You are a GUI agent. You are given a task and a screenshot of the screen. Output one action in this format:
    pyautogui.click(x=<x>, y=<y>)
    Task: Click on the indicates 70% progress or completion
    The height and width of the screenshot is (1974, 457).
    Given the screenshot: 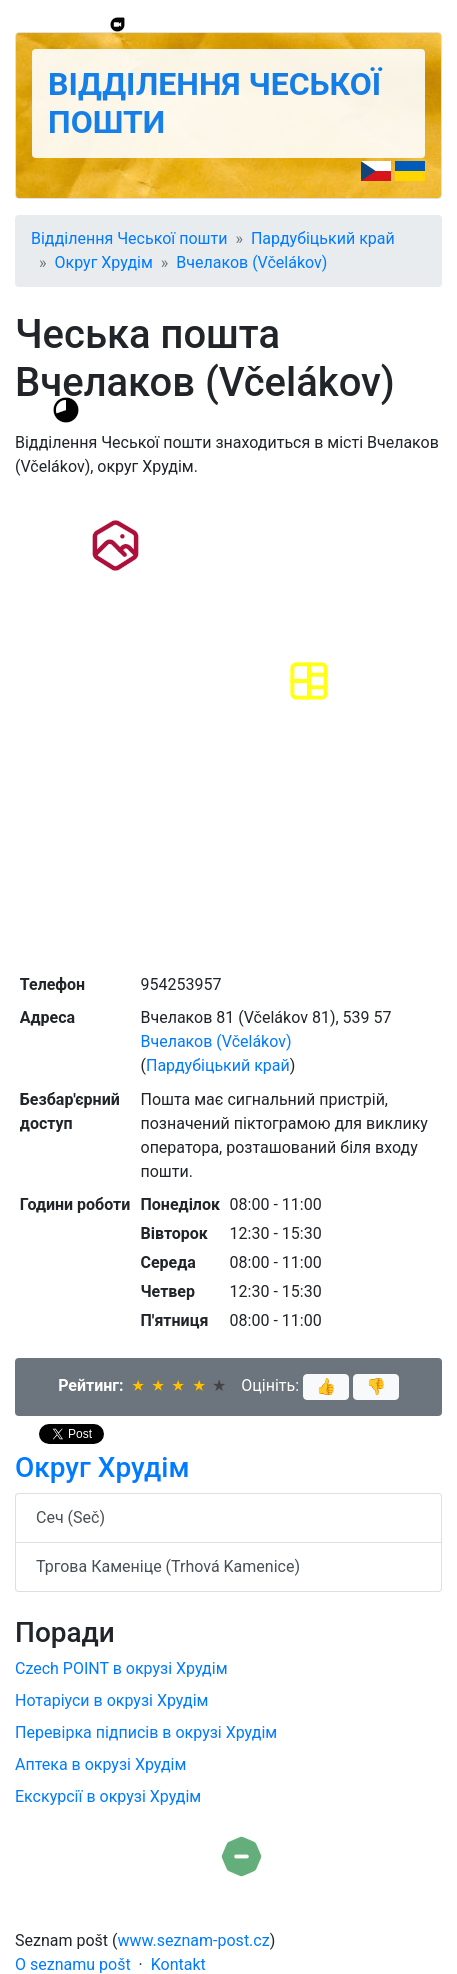 What is the action you would take?
    pyautogui.click(x=66, y=410)
    